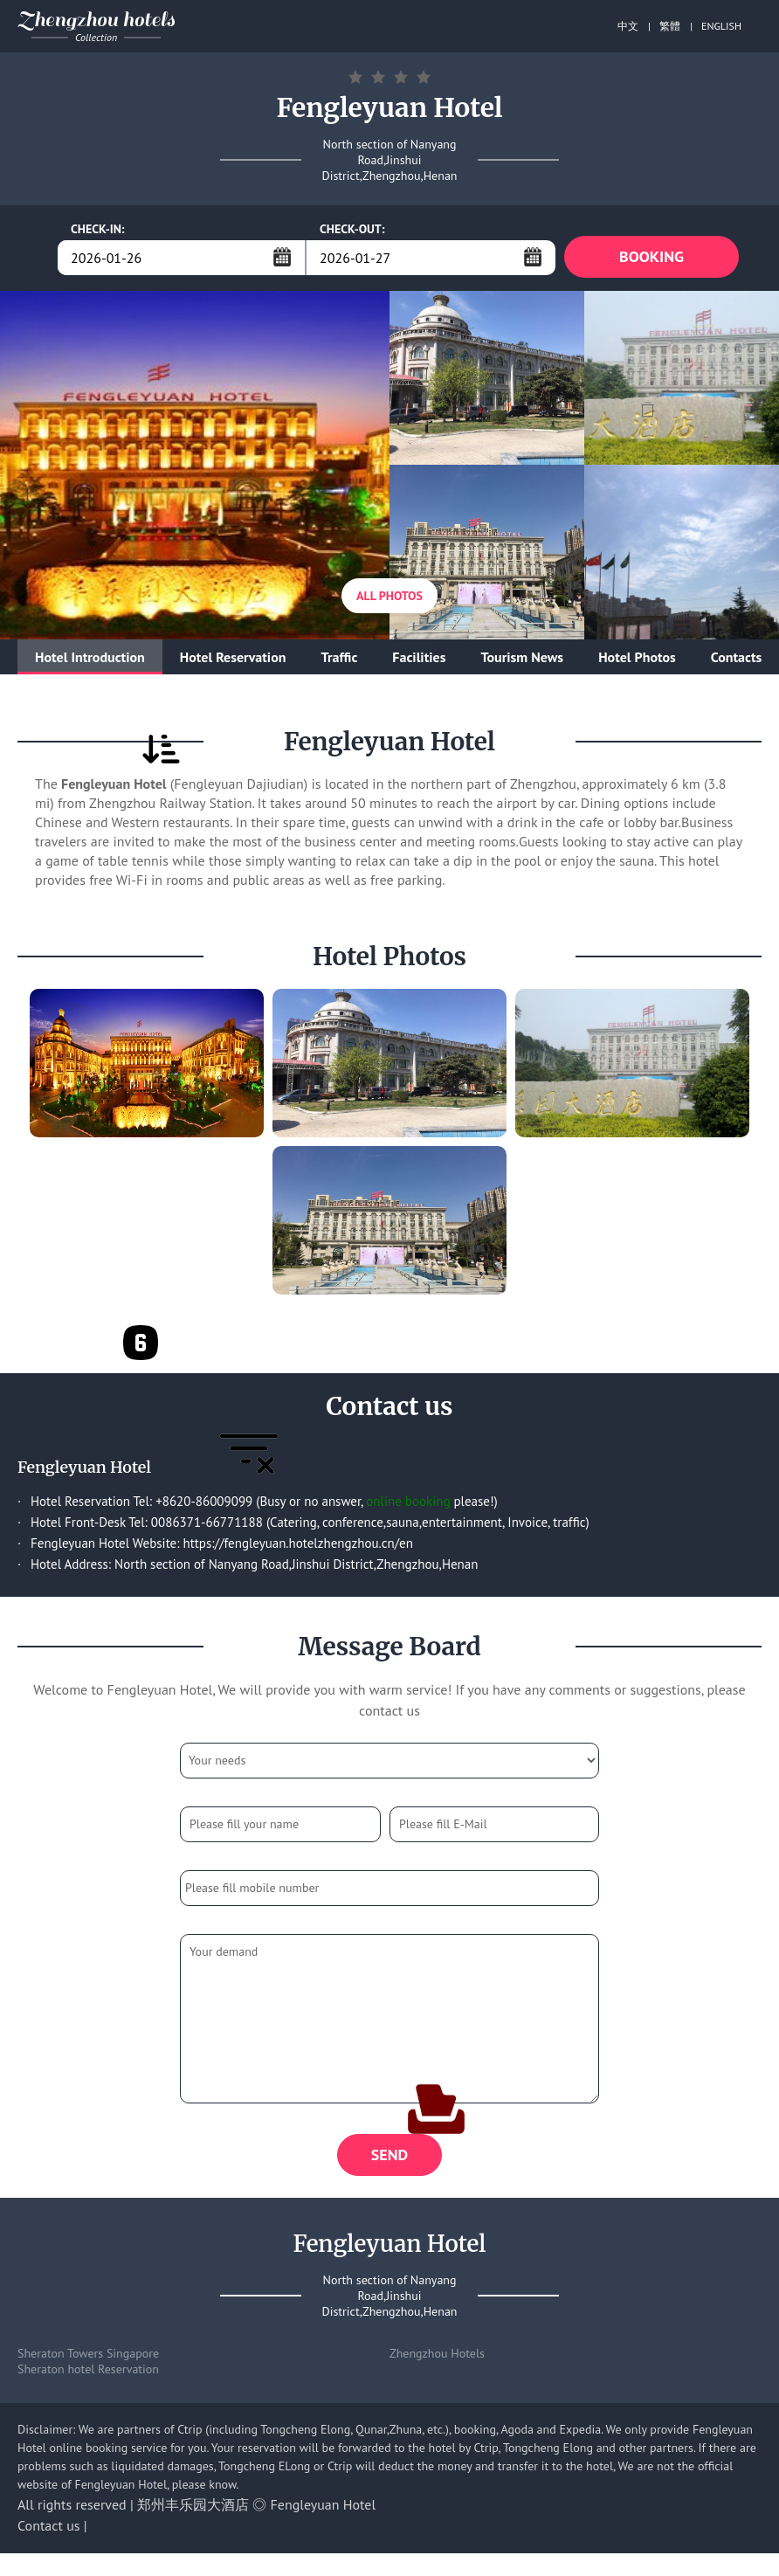  What do you see at coordinates (161, 749) in the screenshot?
I see `sort items from smallest to largest` at bounding box center [161, 749].